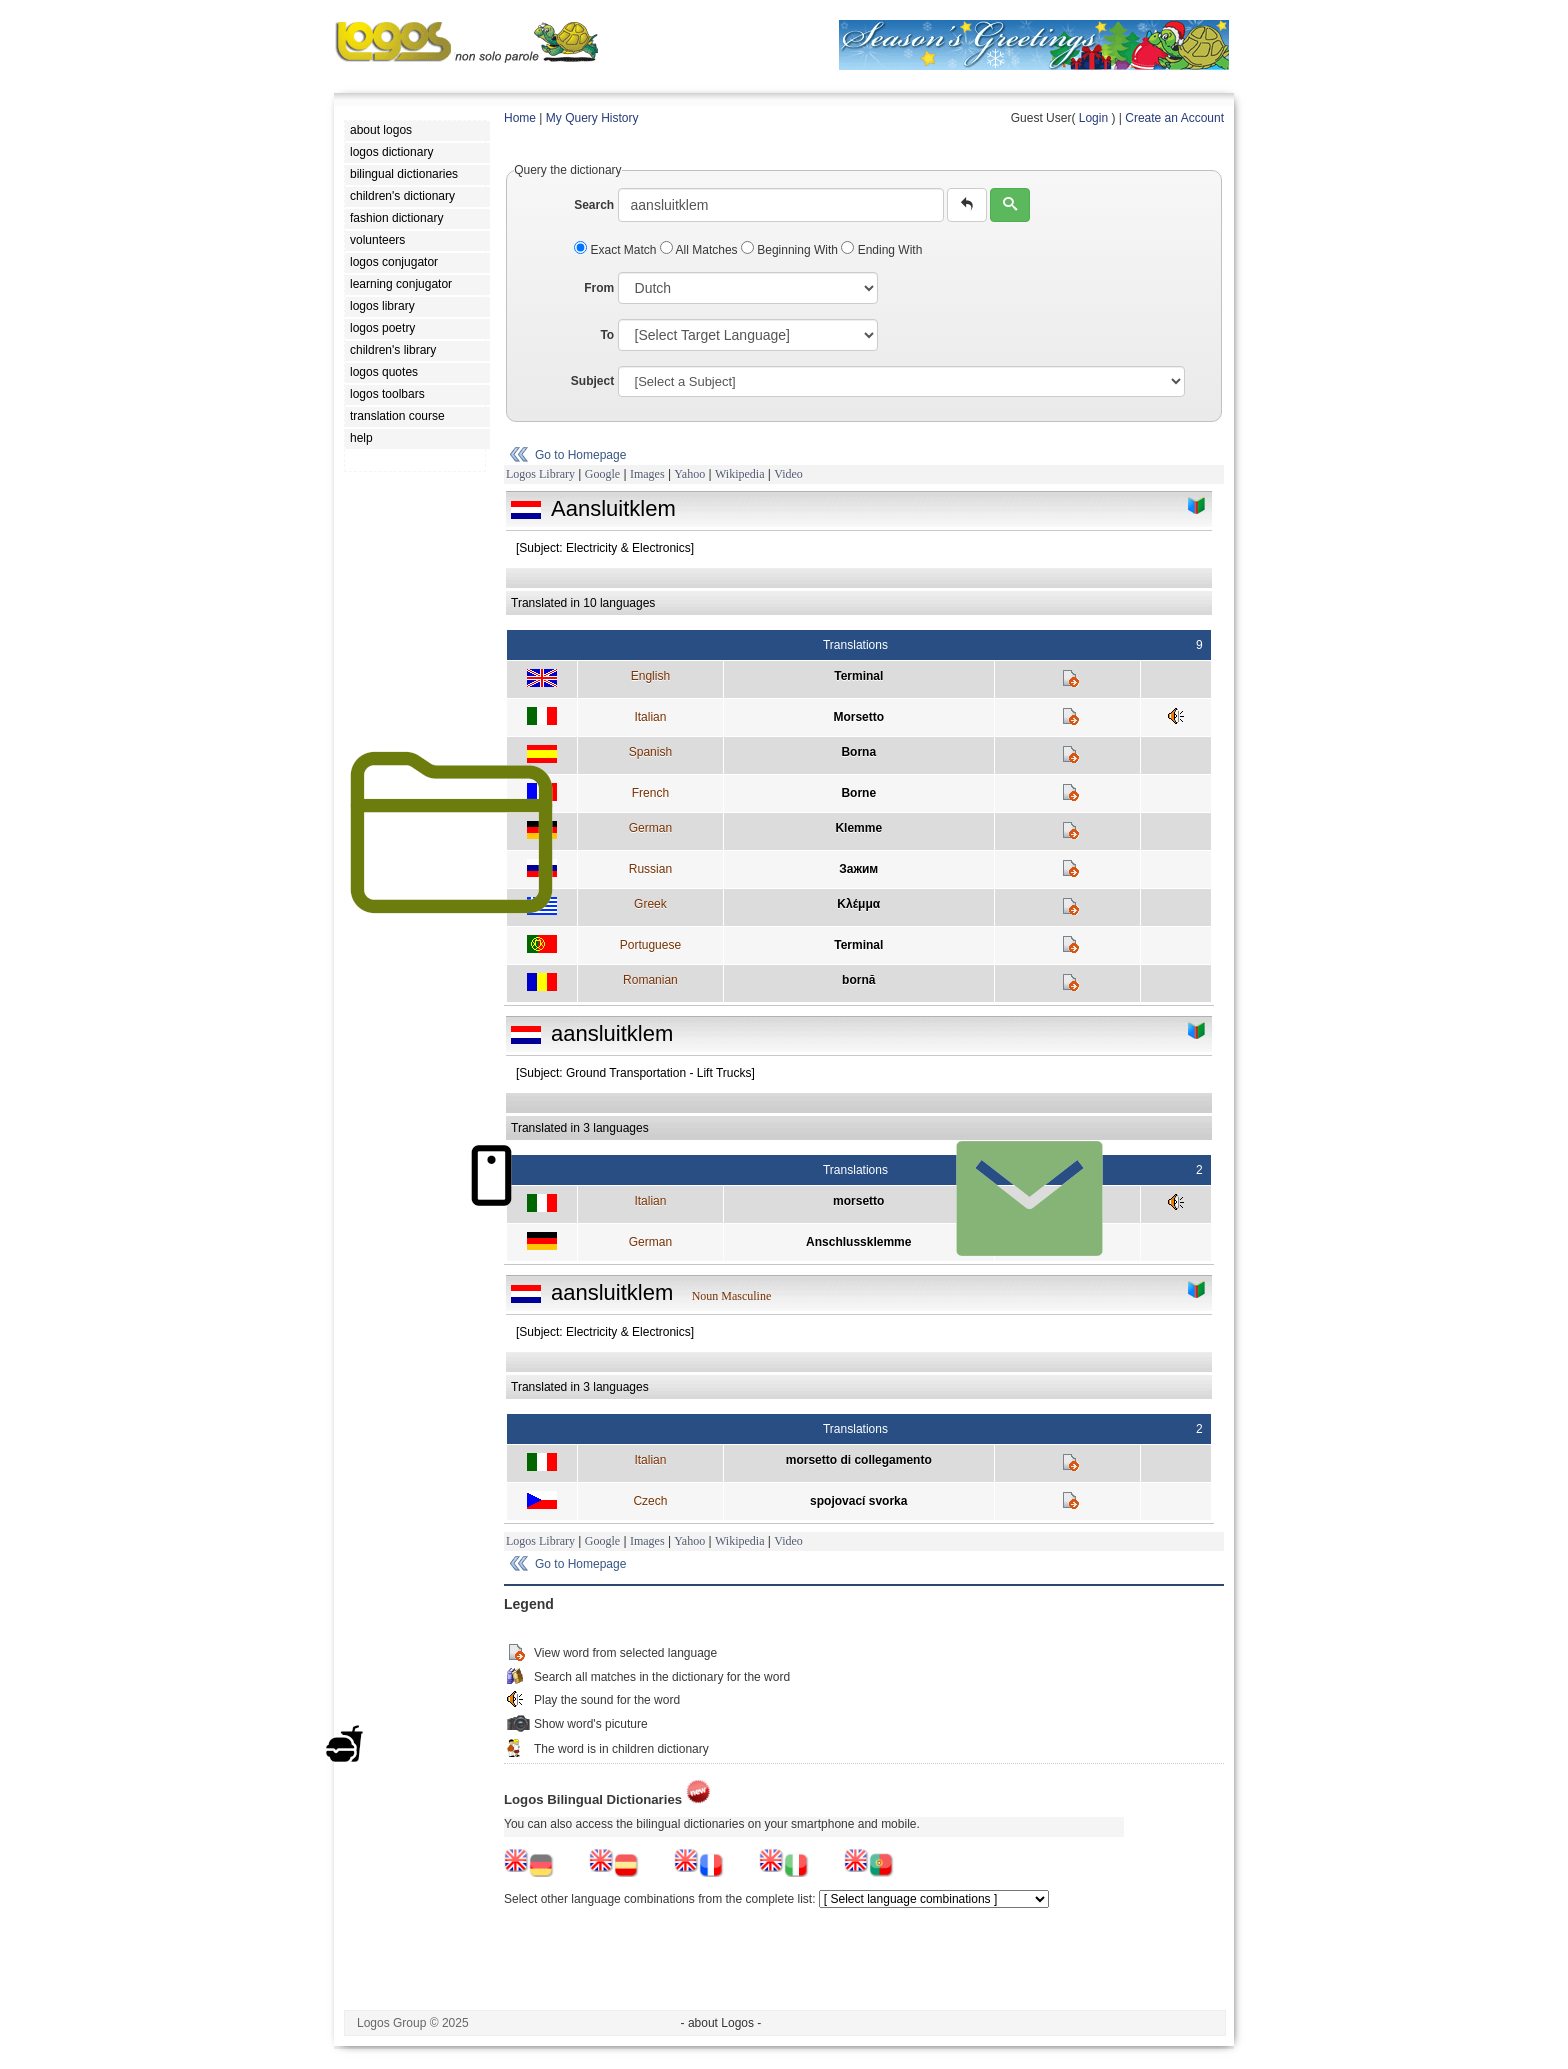  What do you see at coordinates (1029, 1198) in the screenshot?
I see `open your email inbox` at bounding box center [1029, 1198].